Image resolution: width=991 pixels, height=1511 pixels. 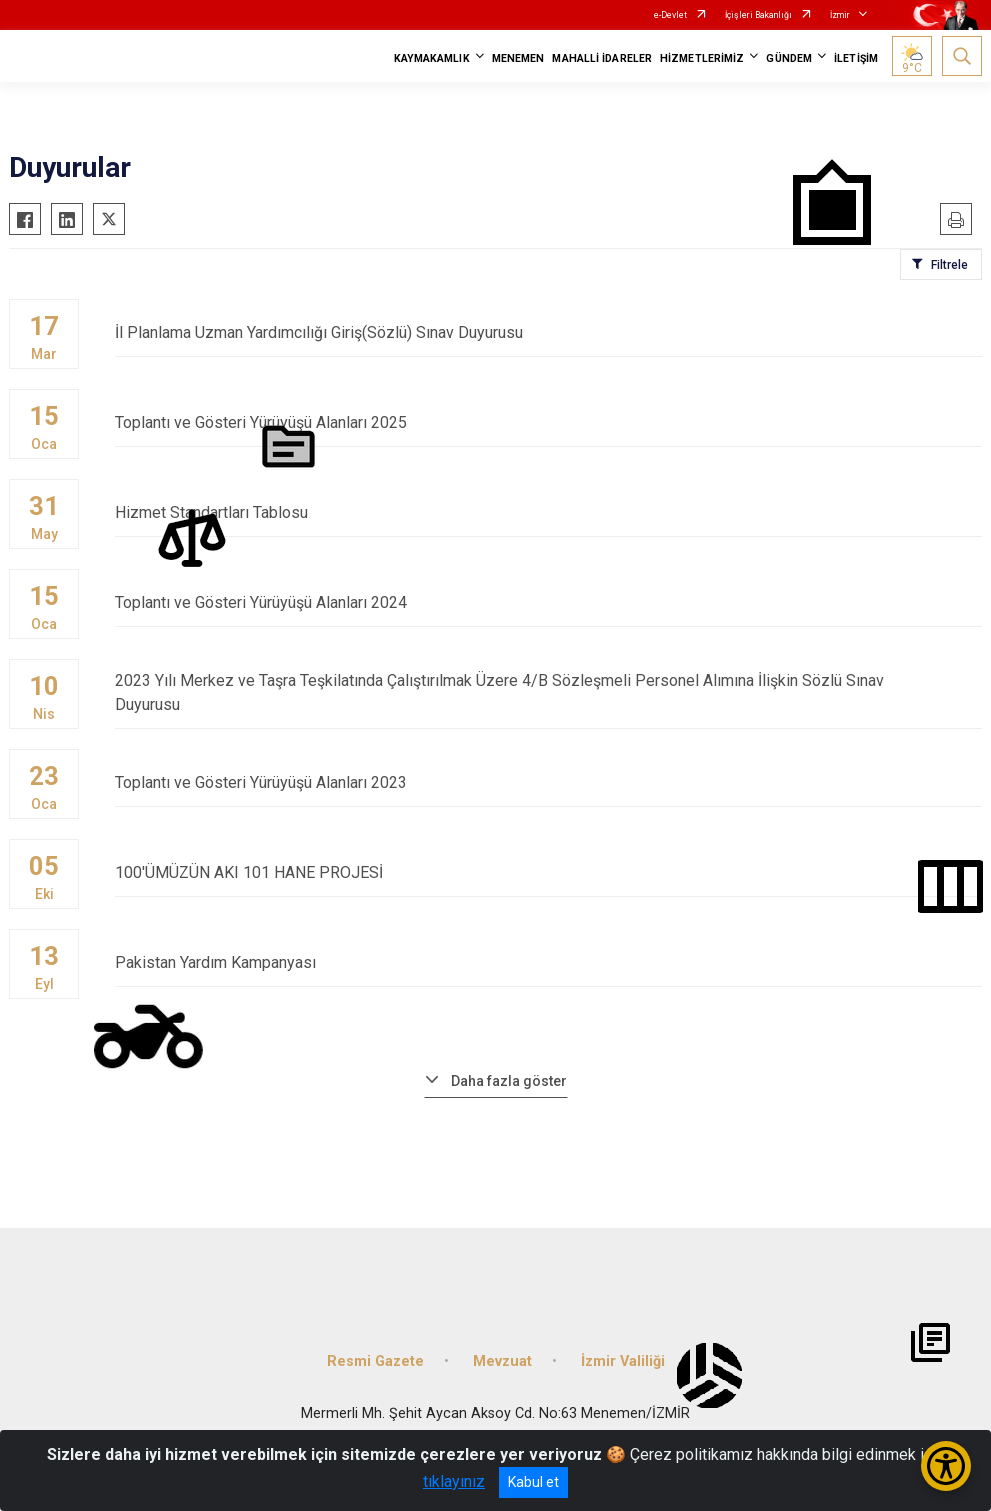 I want to click on select motorcycle as transportation mode, so click(x=148, y=1036).